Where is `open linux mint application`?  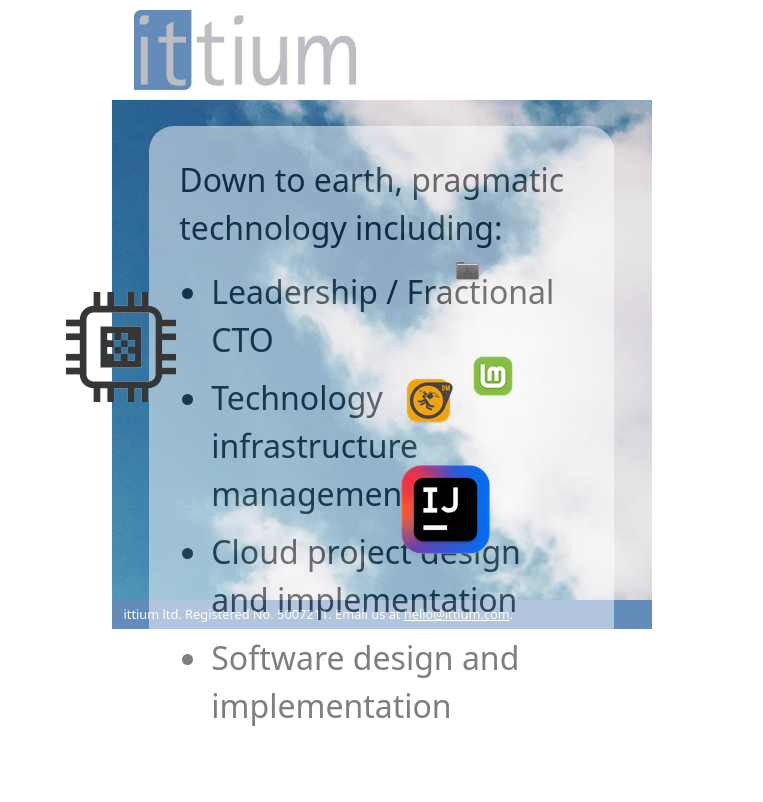
open linux mint application is located at coordinates (493, 376).